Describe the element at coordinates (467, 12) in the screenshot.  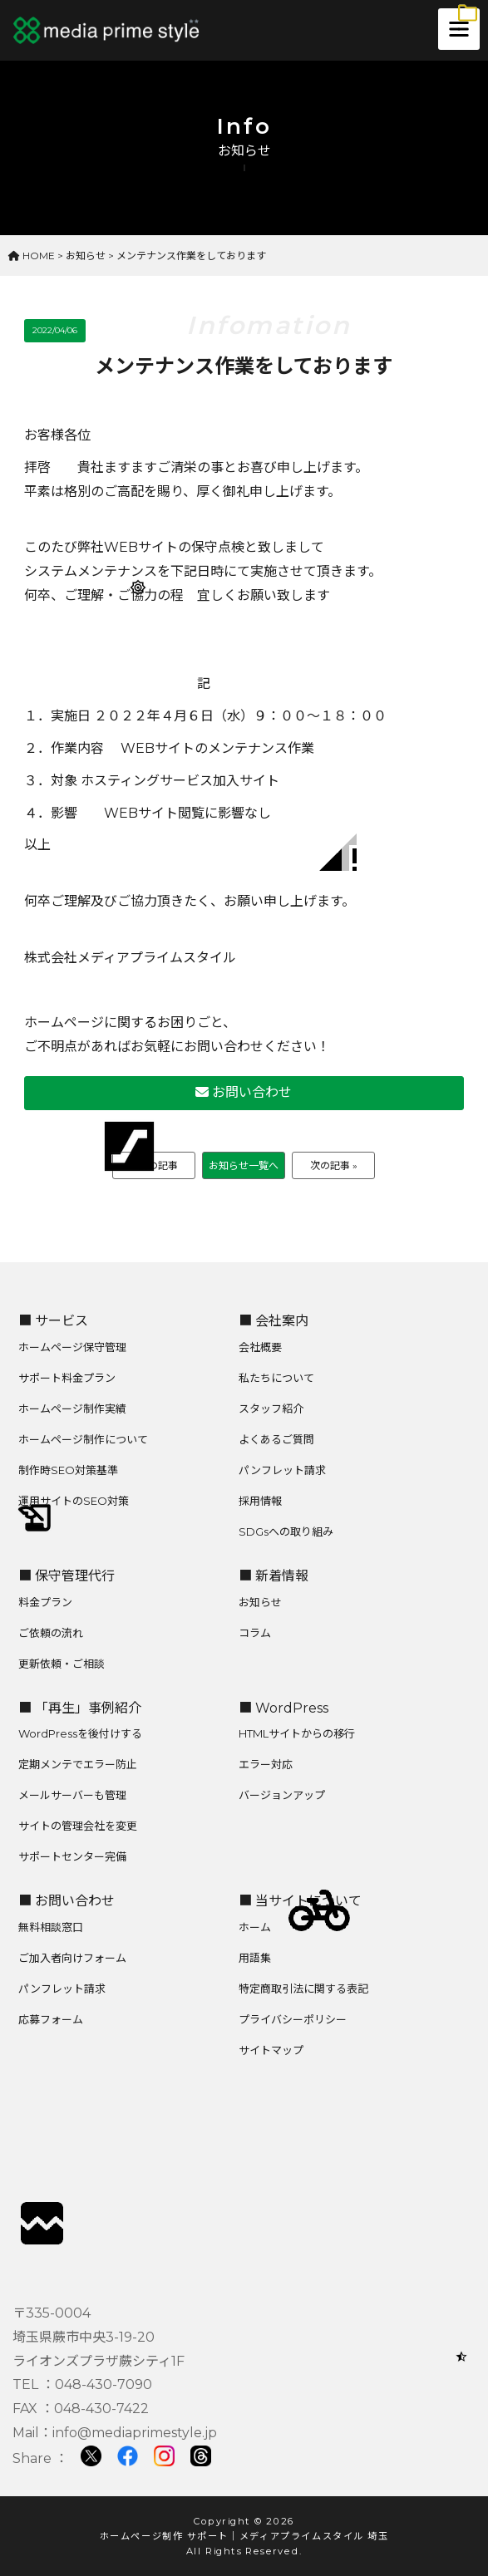
I see `open folder or directory` at that location.